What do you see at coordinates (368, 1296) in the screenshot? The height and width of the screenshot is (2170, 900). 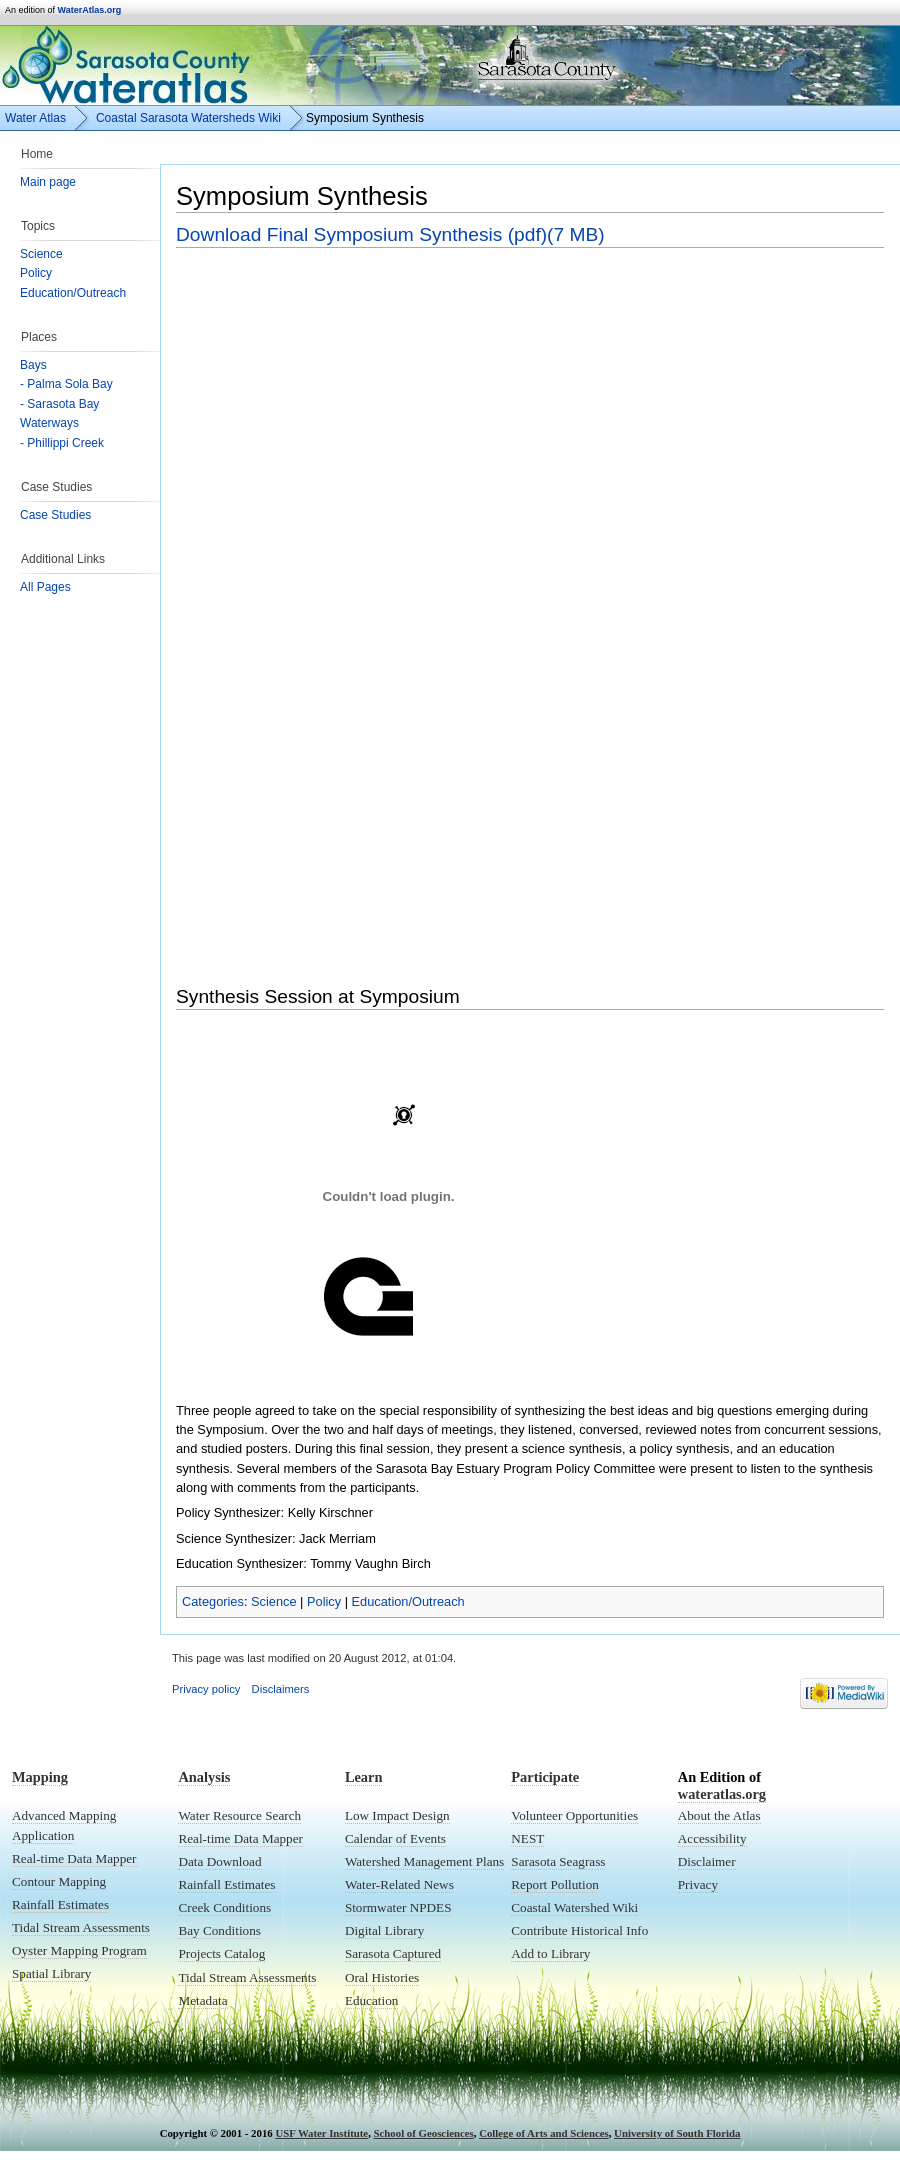 I see `link to Appwrite backend services` at bounding box center [368, 1296].